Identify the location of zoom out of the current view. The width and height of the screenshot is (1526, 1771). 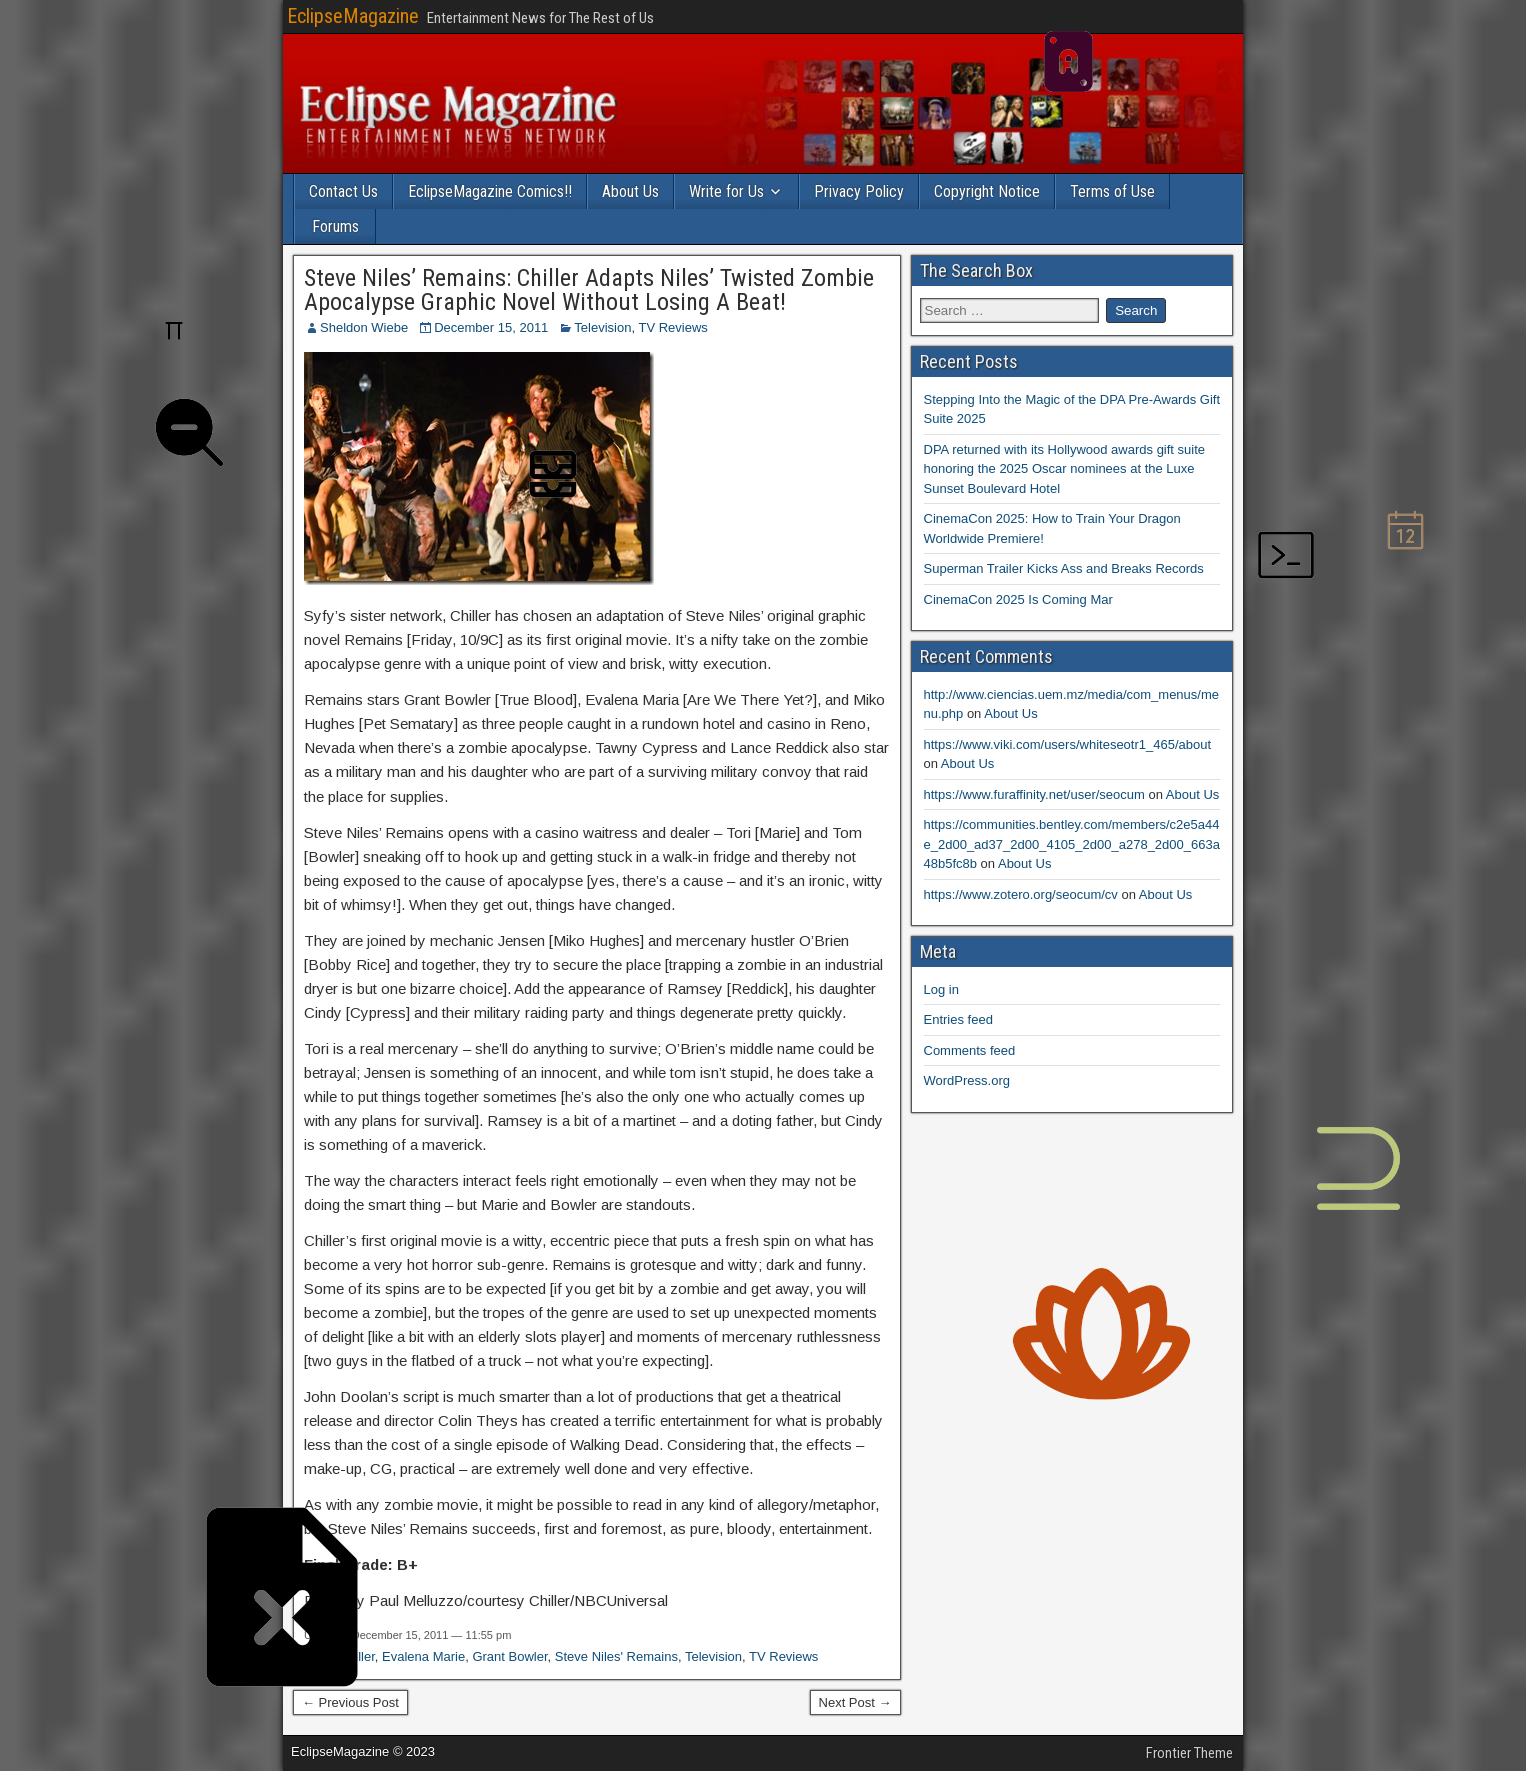
(189, 432).